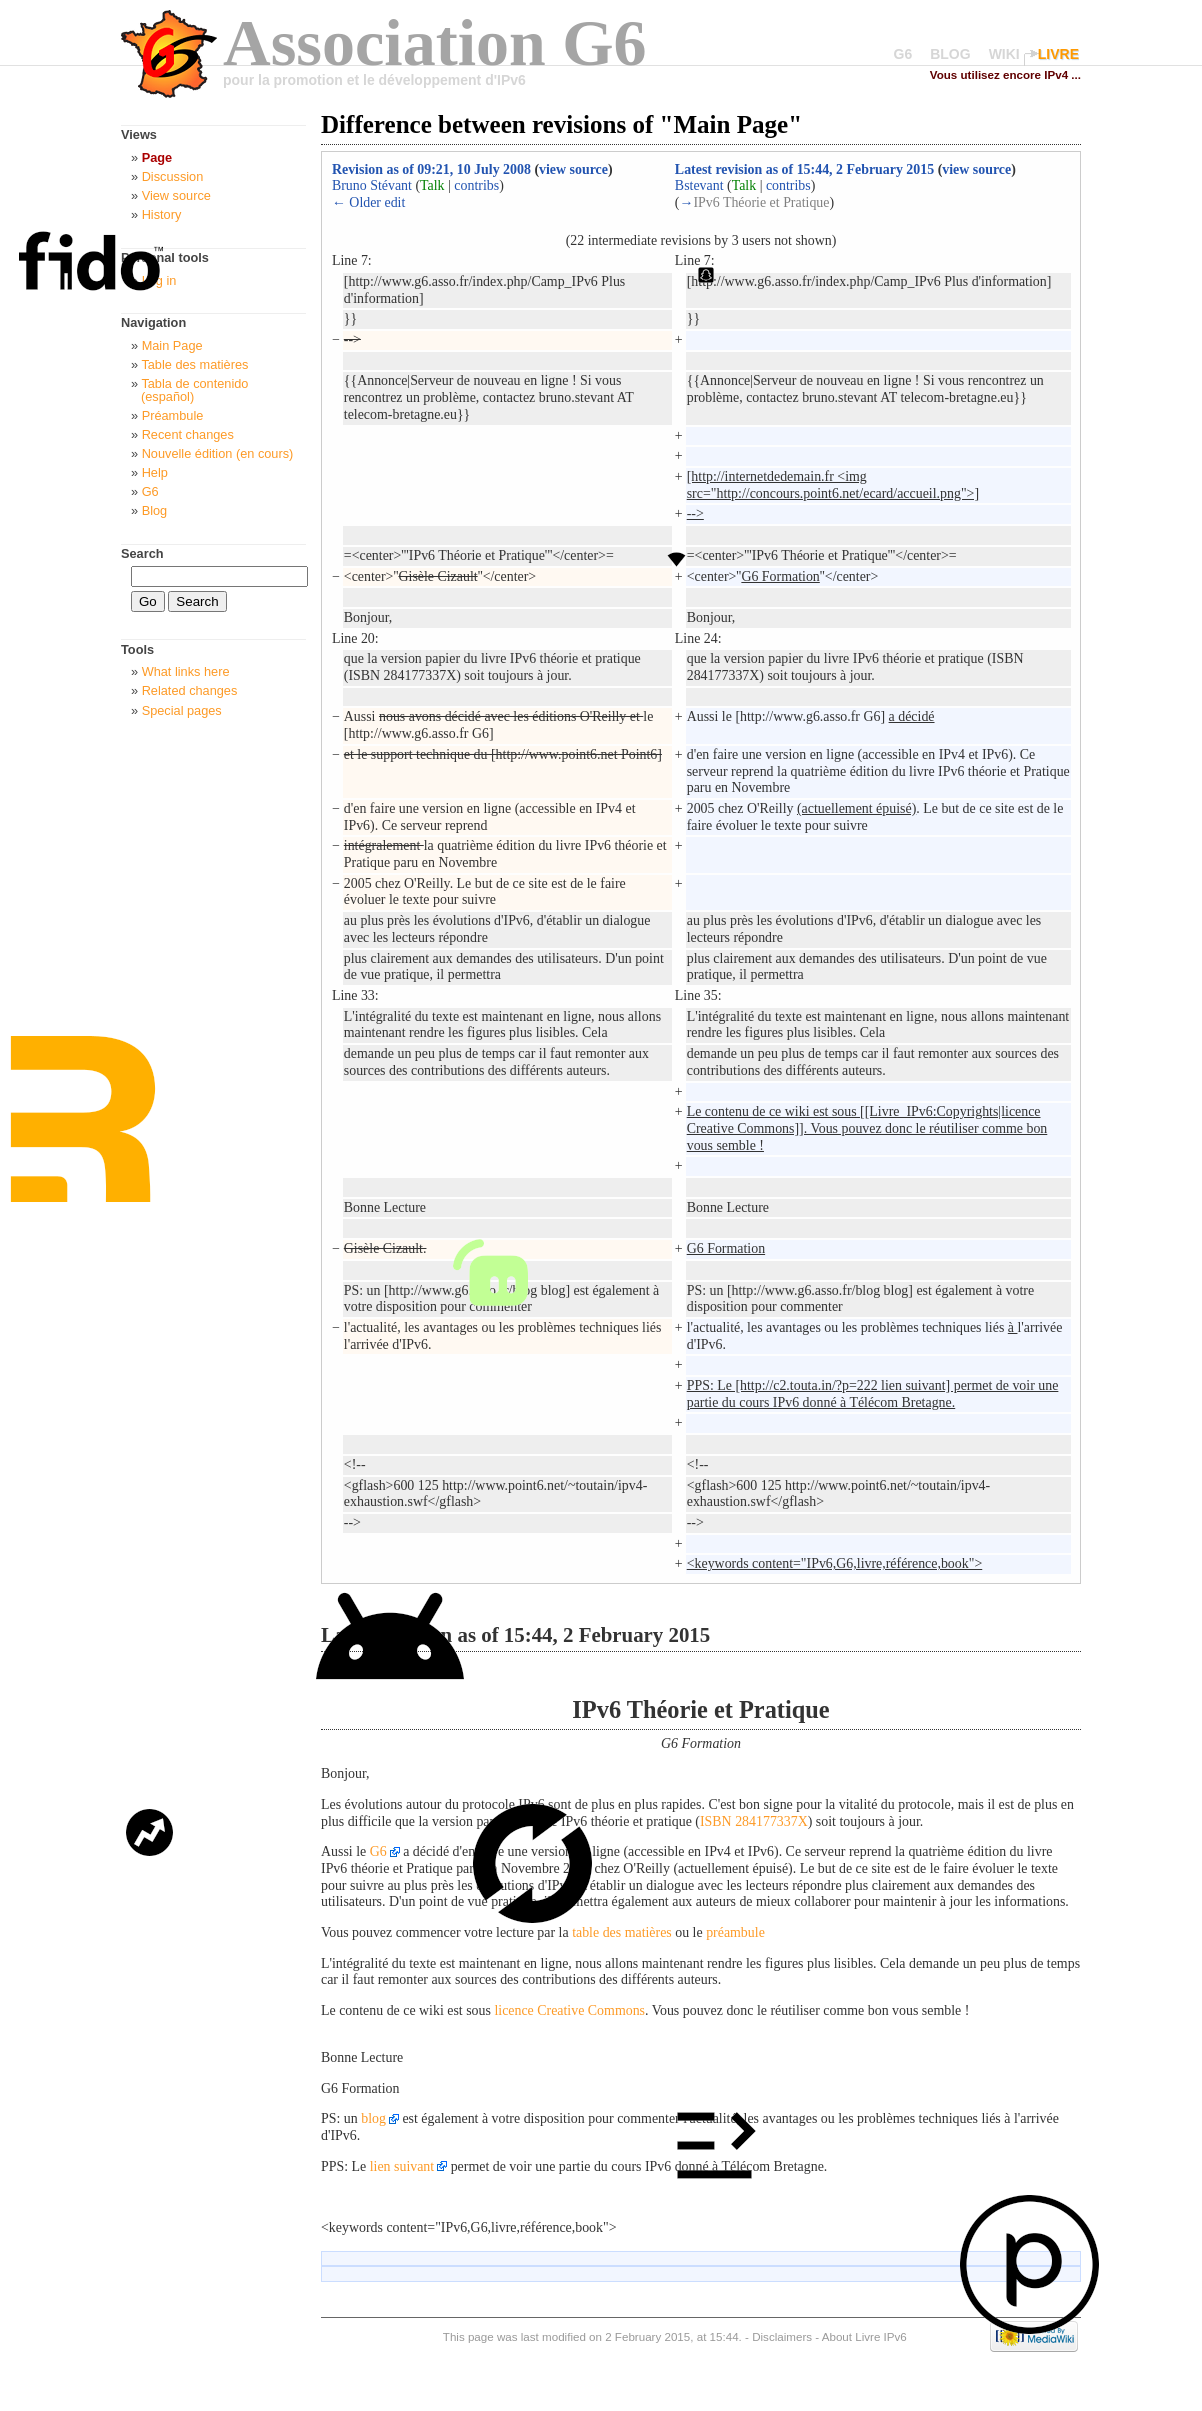 This screenshot has height=2411, width=1202. I want to click on open the BuzzFeed app, so click(149, 1832).